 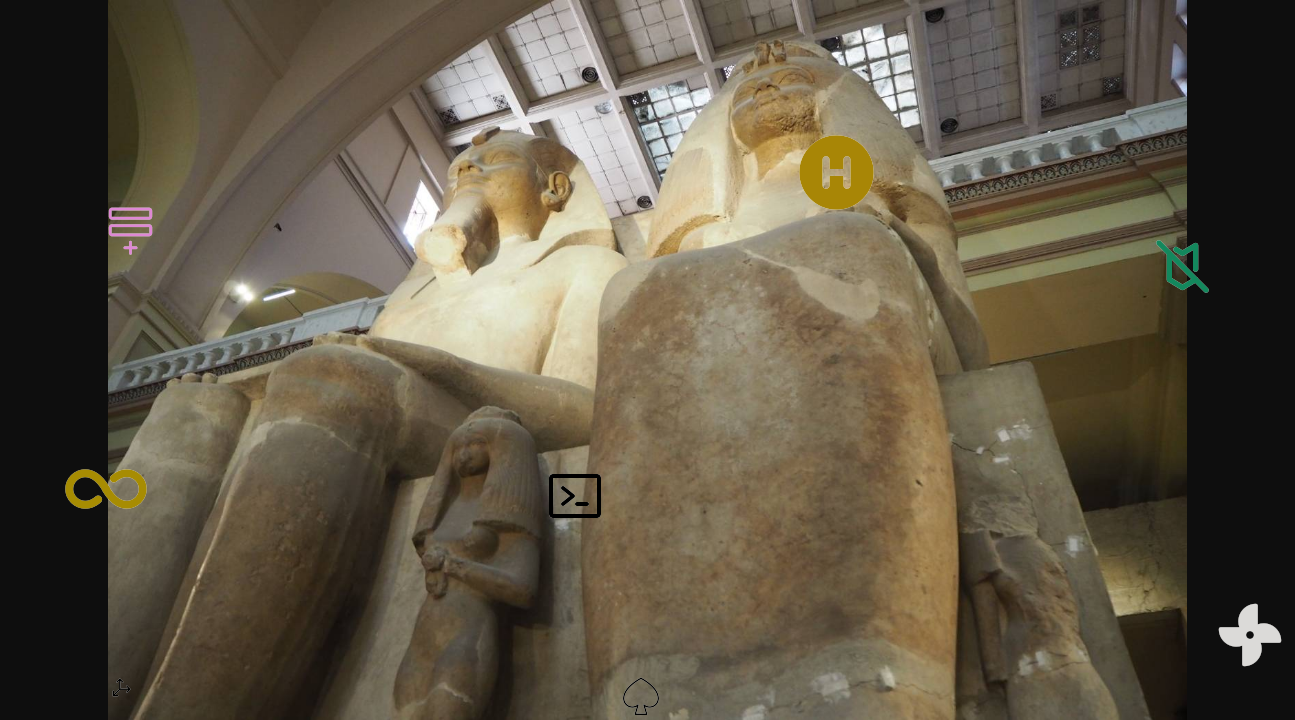 I want to click on switch to 3D view or coordinate system, so click(x=120, y=688).